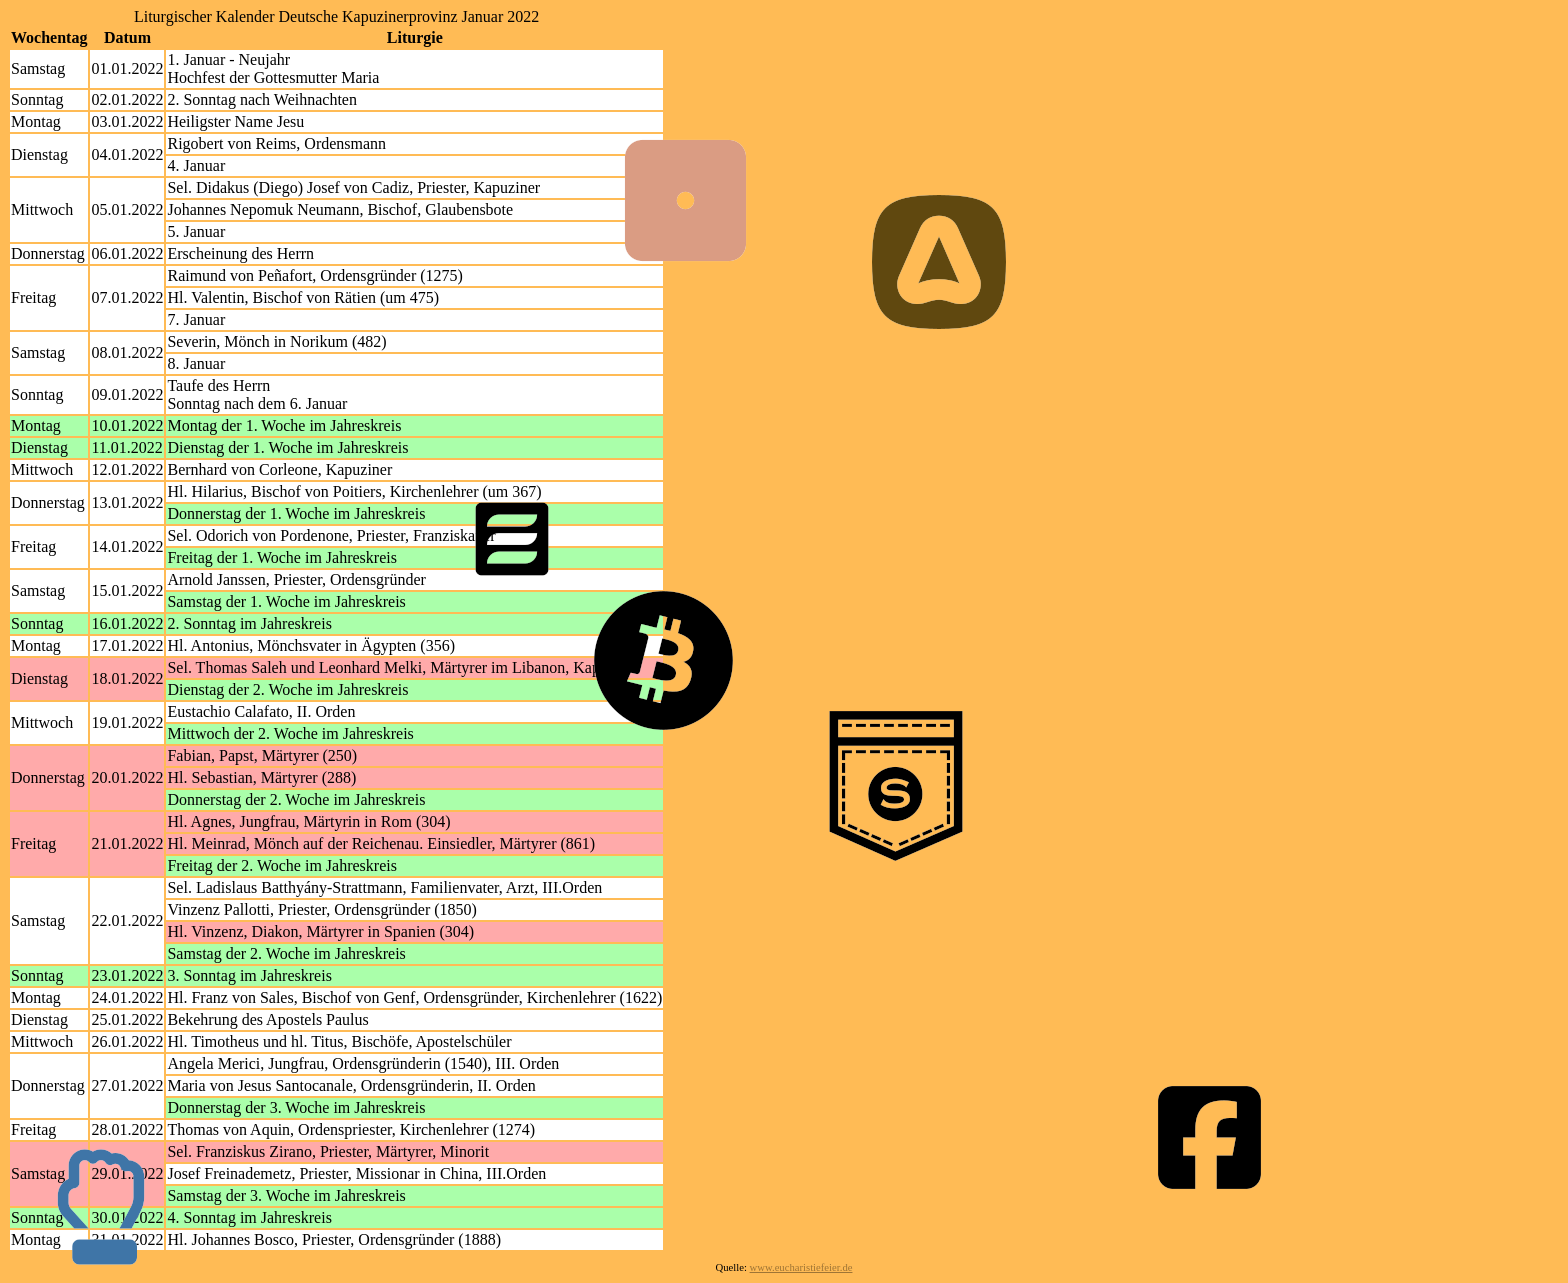 This screenshot has height=1283, width=1568. I want to click on jxl image format logo, so click(512, 539).